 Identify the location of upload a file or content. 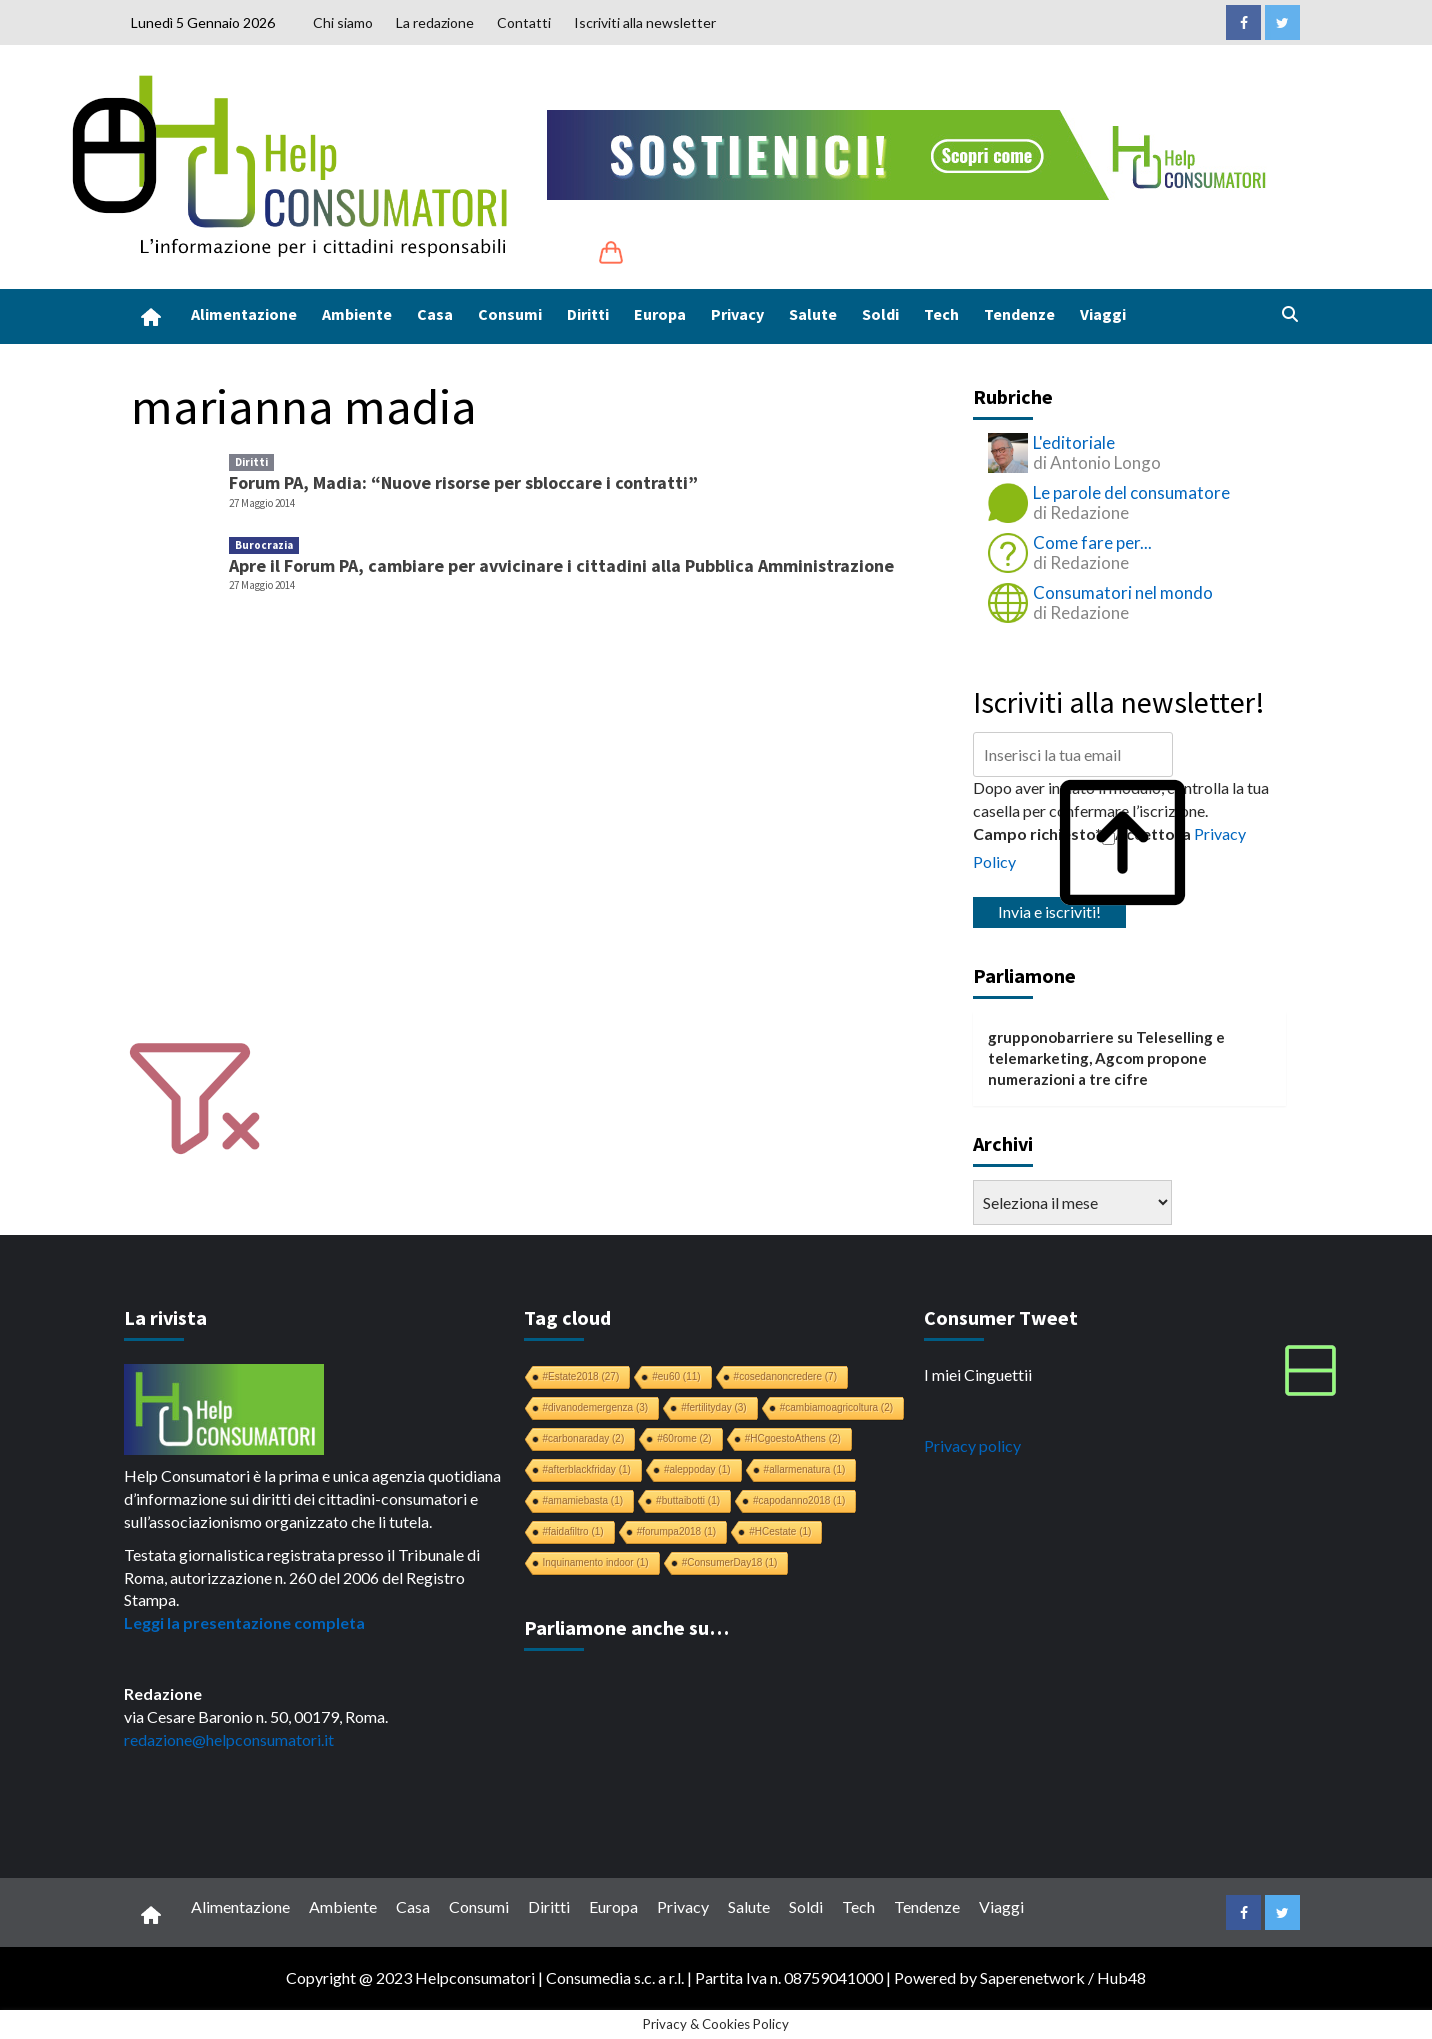
(1122, 842).